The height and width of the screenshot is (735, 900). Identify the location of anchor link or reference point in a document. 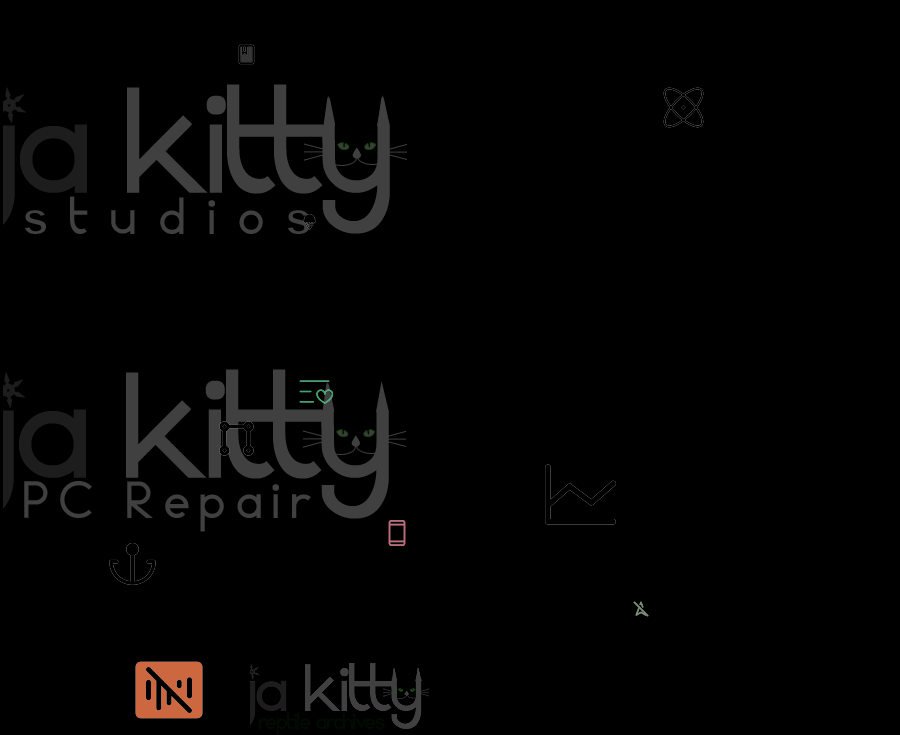
(132, 563).